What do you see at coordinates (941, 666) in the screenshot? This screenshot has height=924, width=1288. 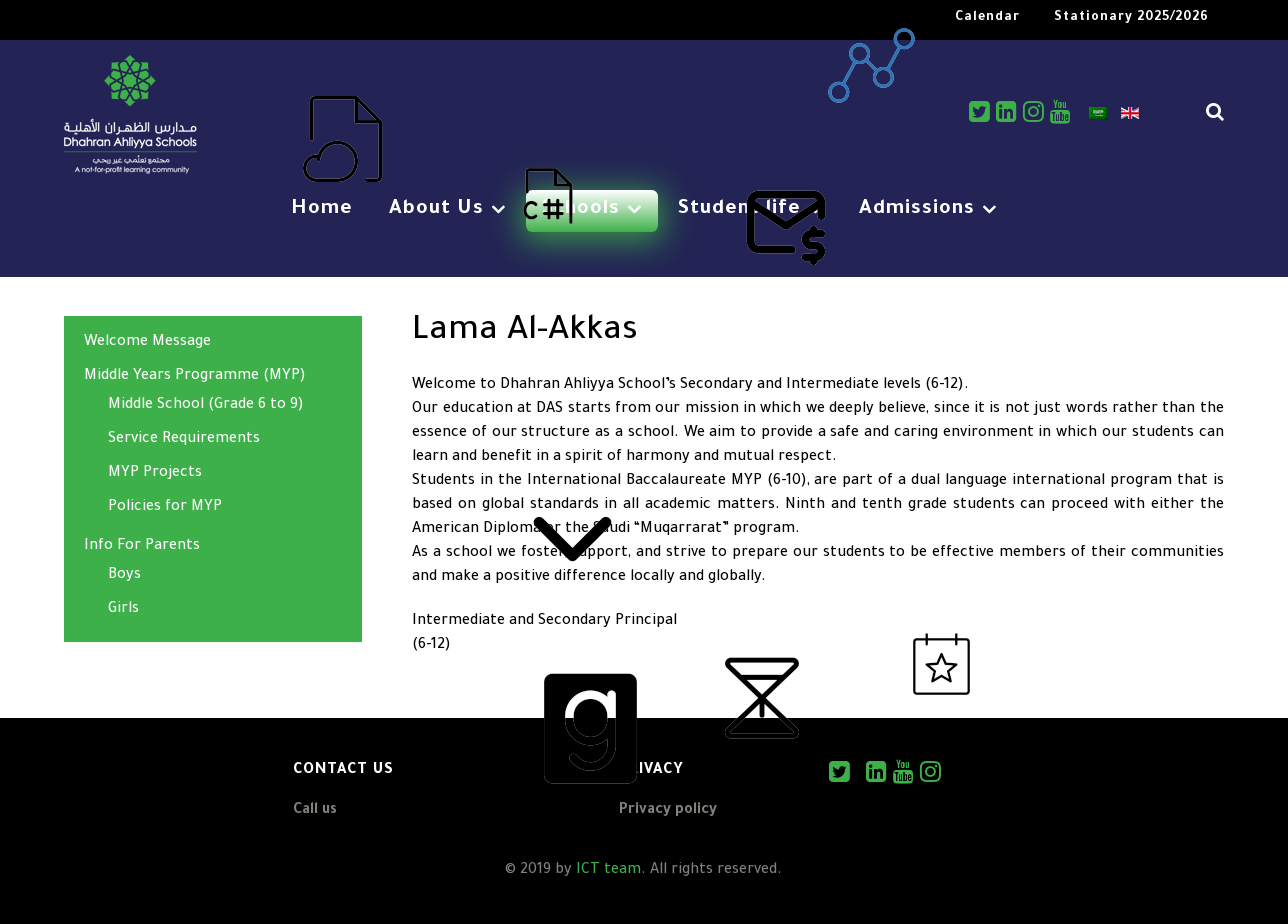 I see `view starred or favorite events` at bounding box center [941, 666].